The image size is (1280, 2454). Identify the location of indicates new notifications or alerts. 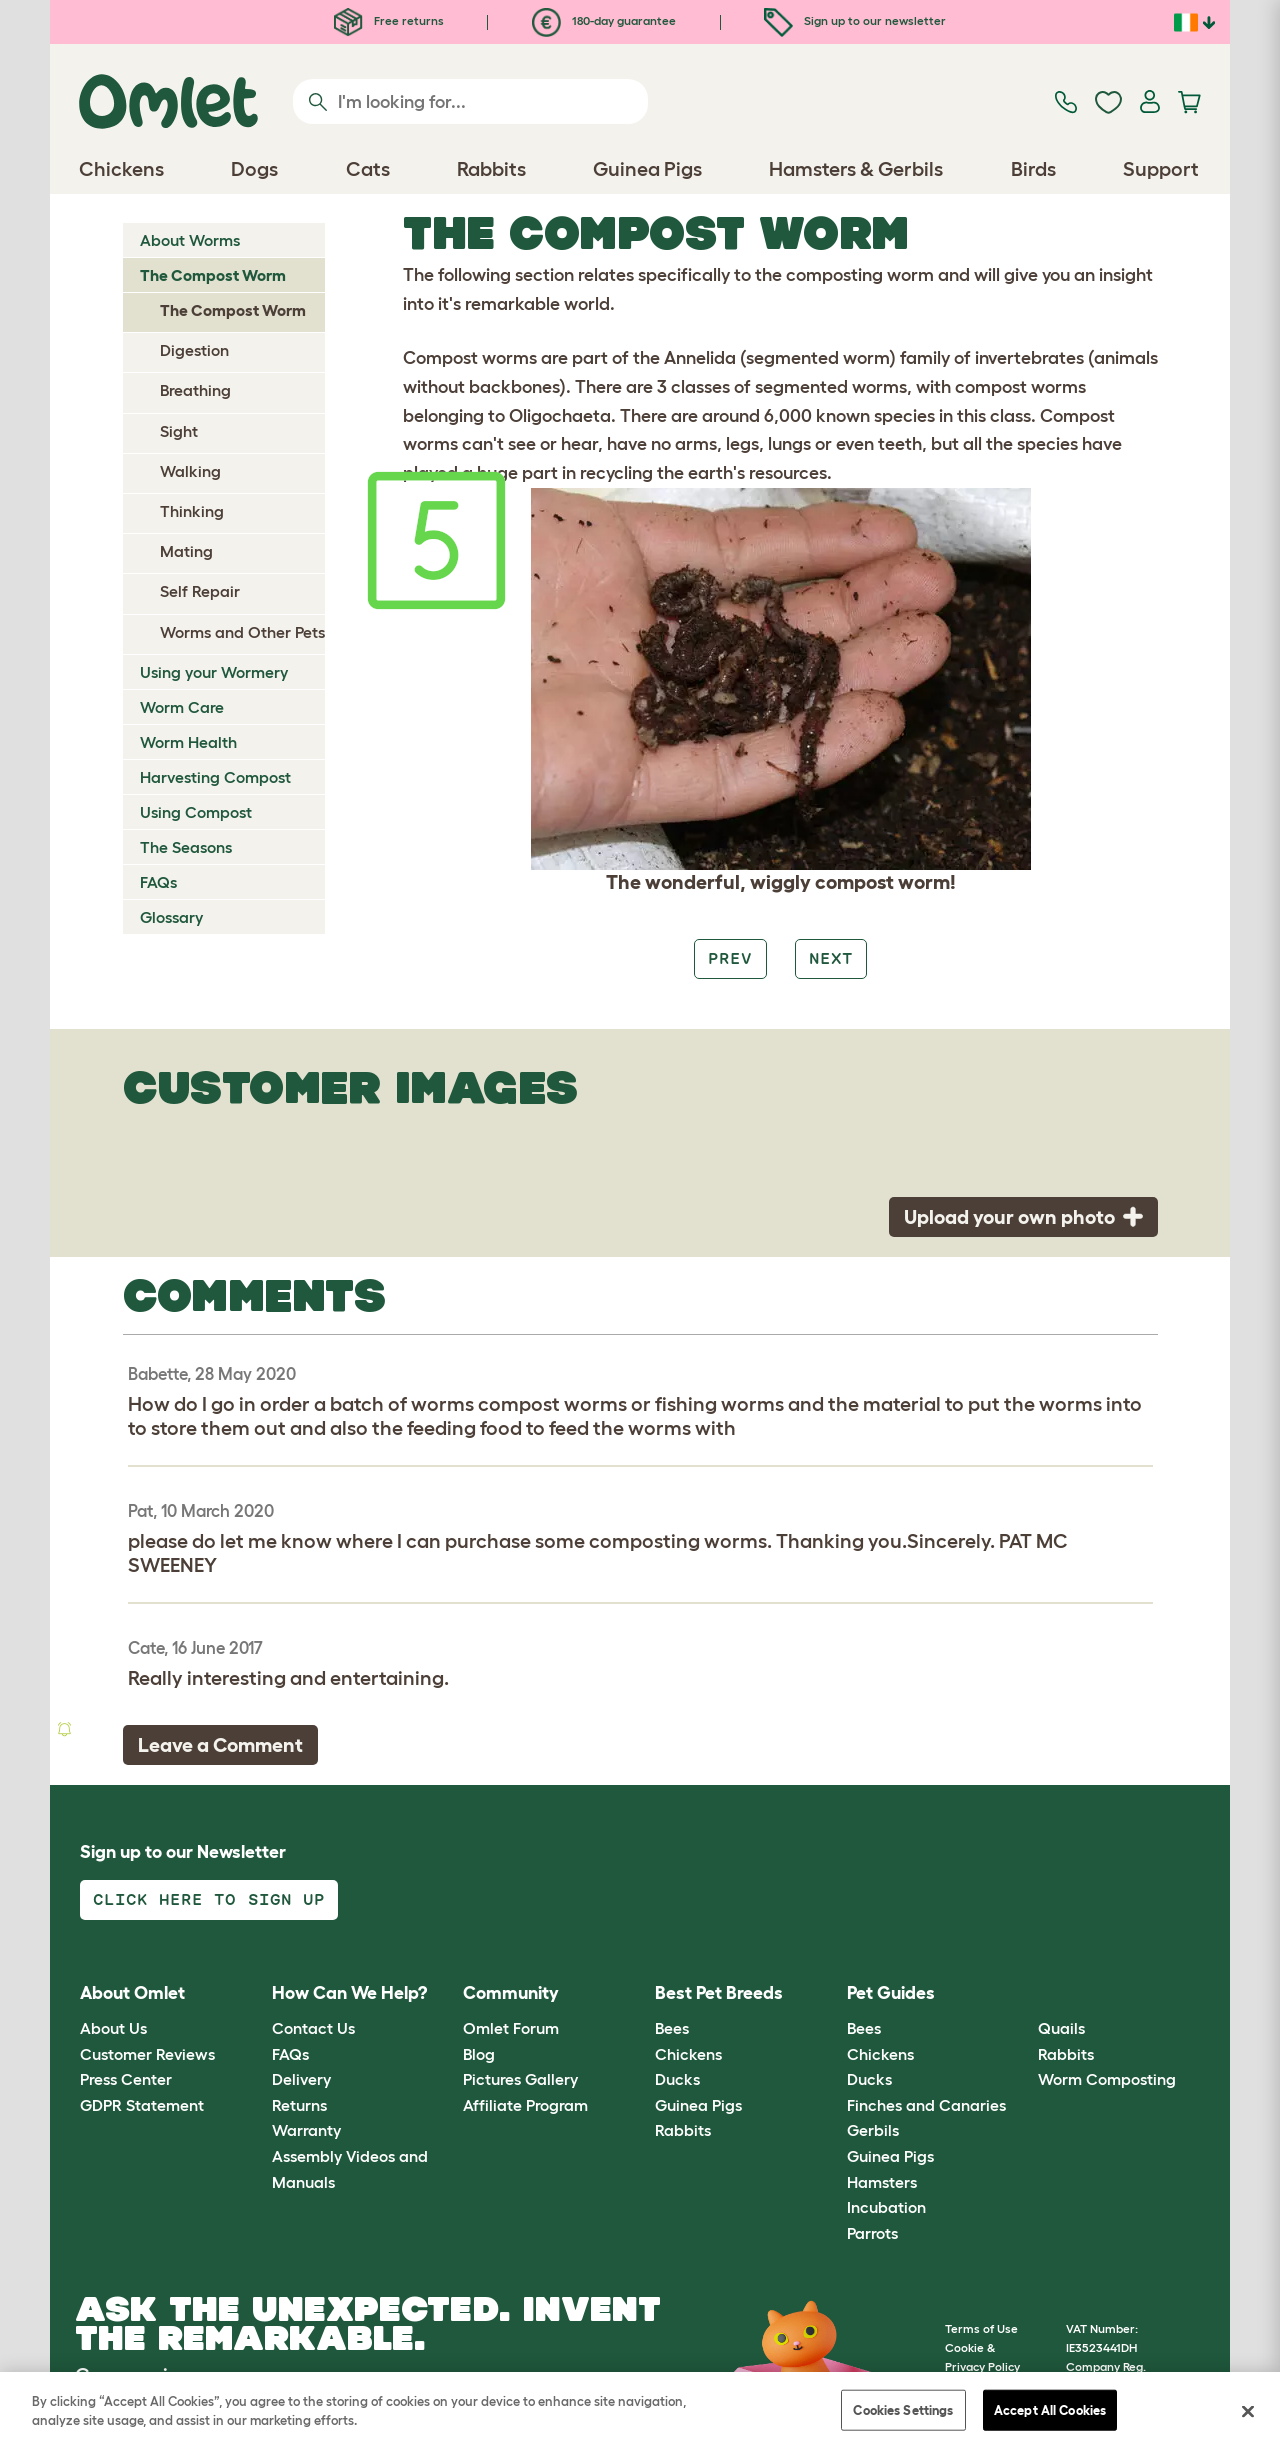
(64, 1729).